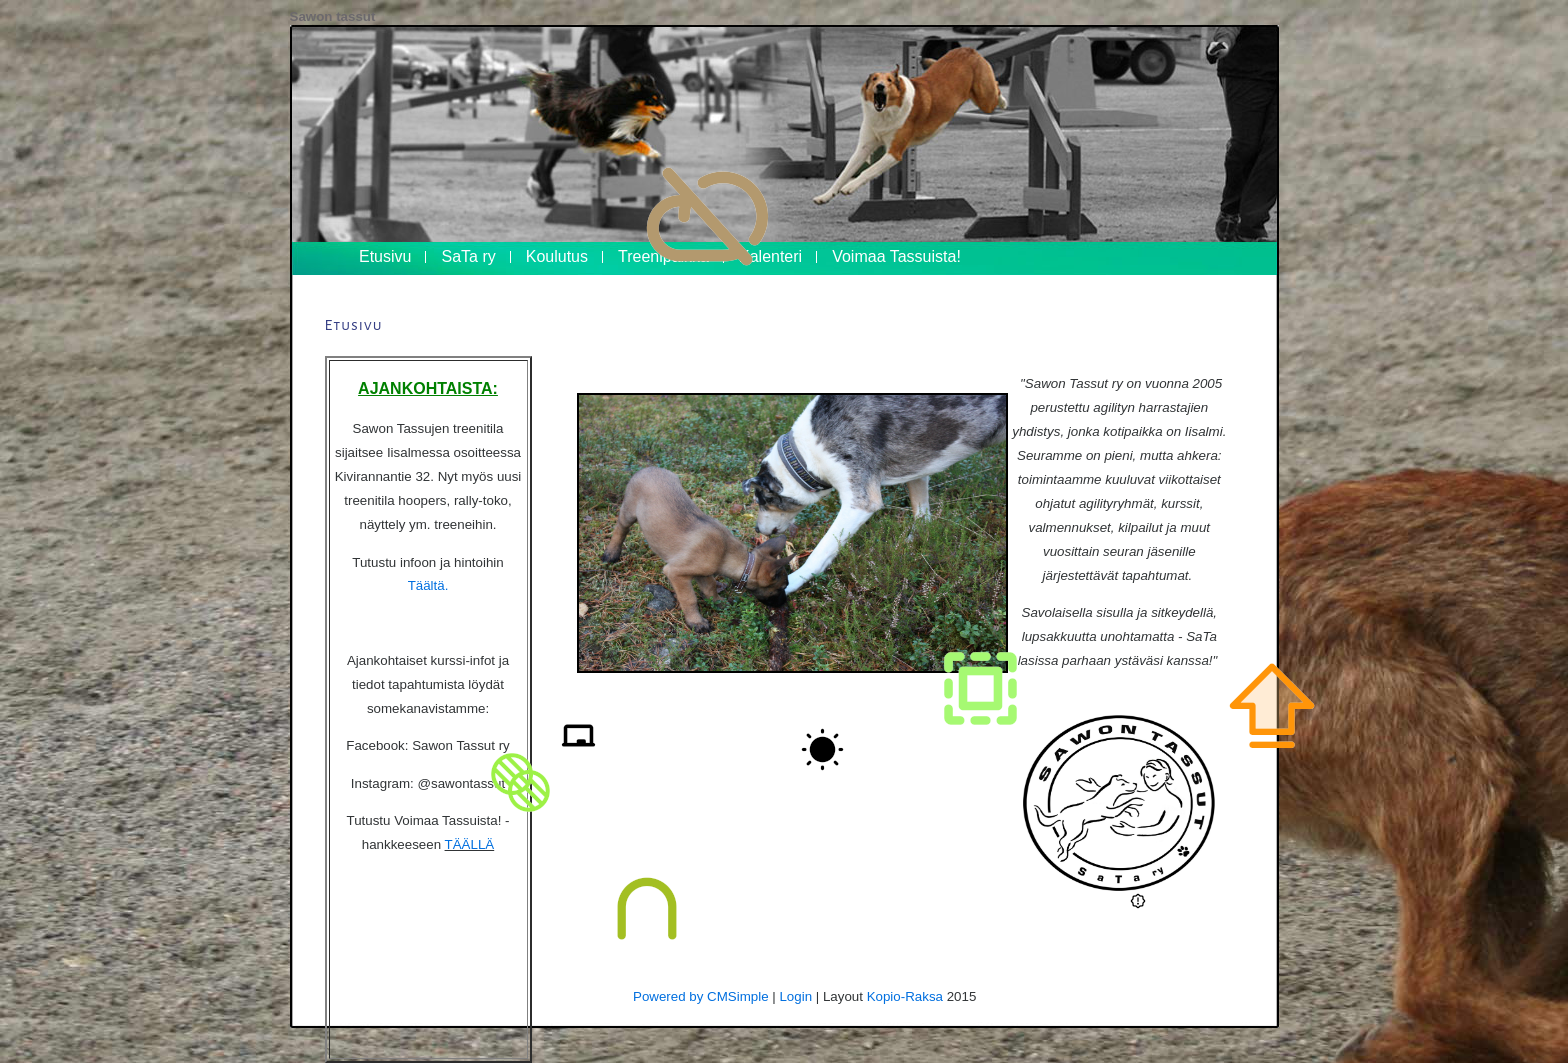 Image resolution: width=1568 pixels, height=1063 pixels. Describe the element at coordinates (980, 688) in the screenshot. I see `select all items` at that location.